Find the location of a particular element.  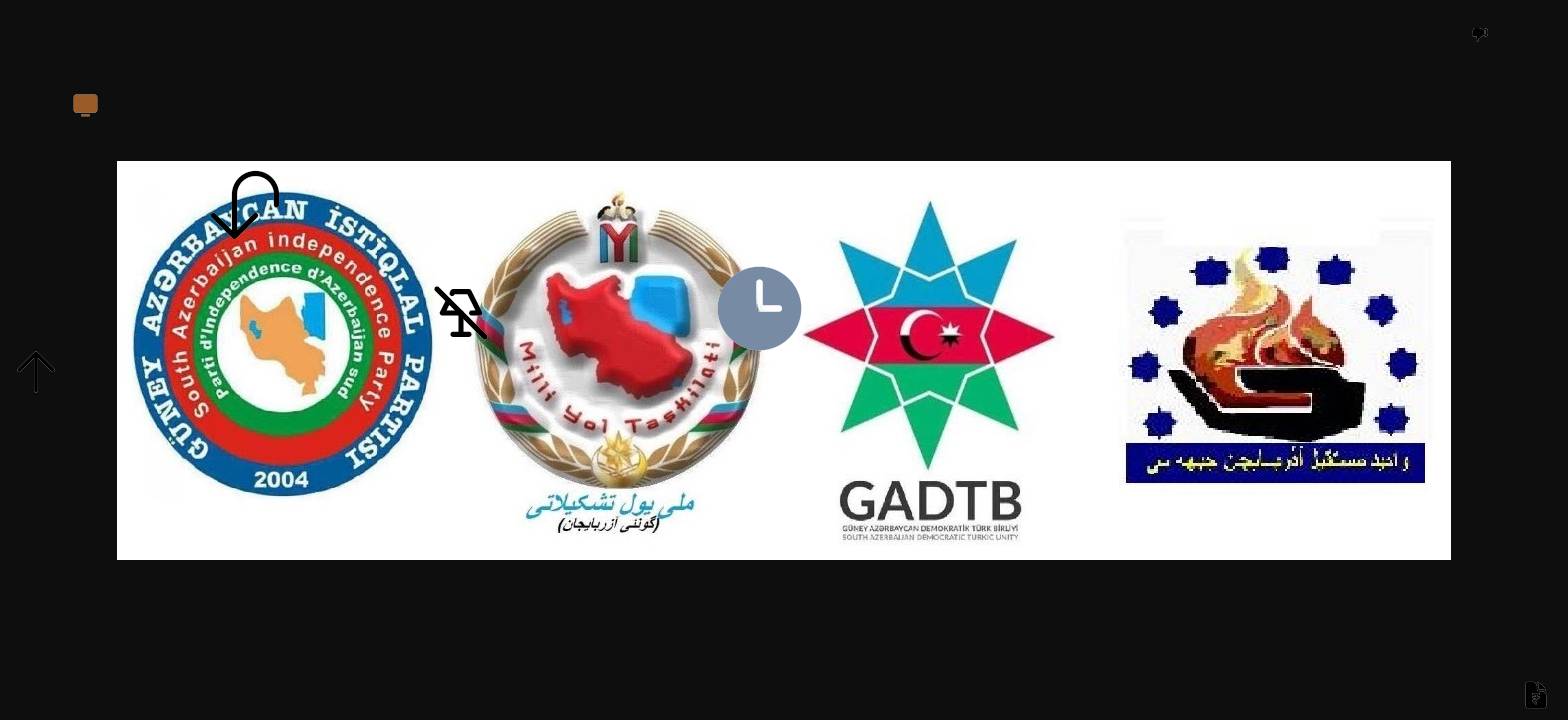

dislike or downvote content is located at coordinates (1480, 34).